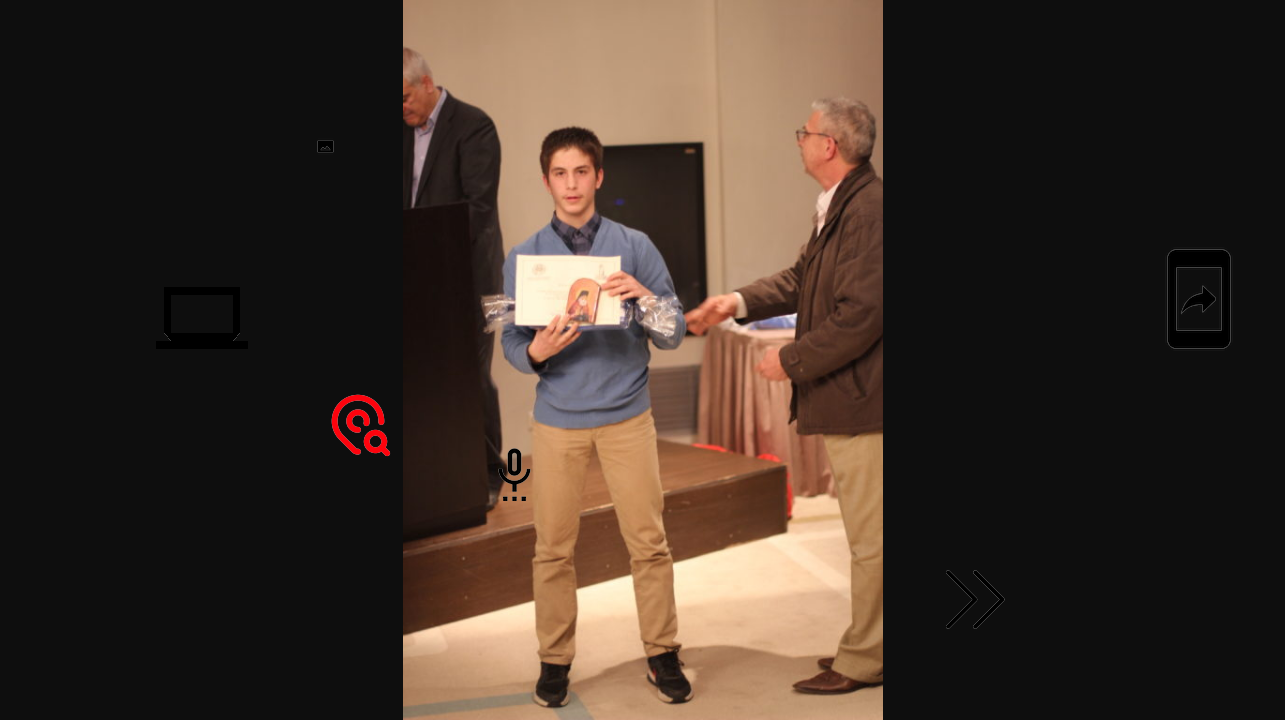 This screenshot has height=720, width=1285. I want to click on share your mobile screen with others, so click(1199, 299).